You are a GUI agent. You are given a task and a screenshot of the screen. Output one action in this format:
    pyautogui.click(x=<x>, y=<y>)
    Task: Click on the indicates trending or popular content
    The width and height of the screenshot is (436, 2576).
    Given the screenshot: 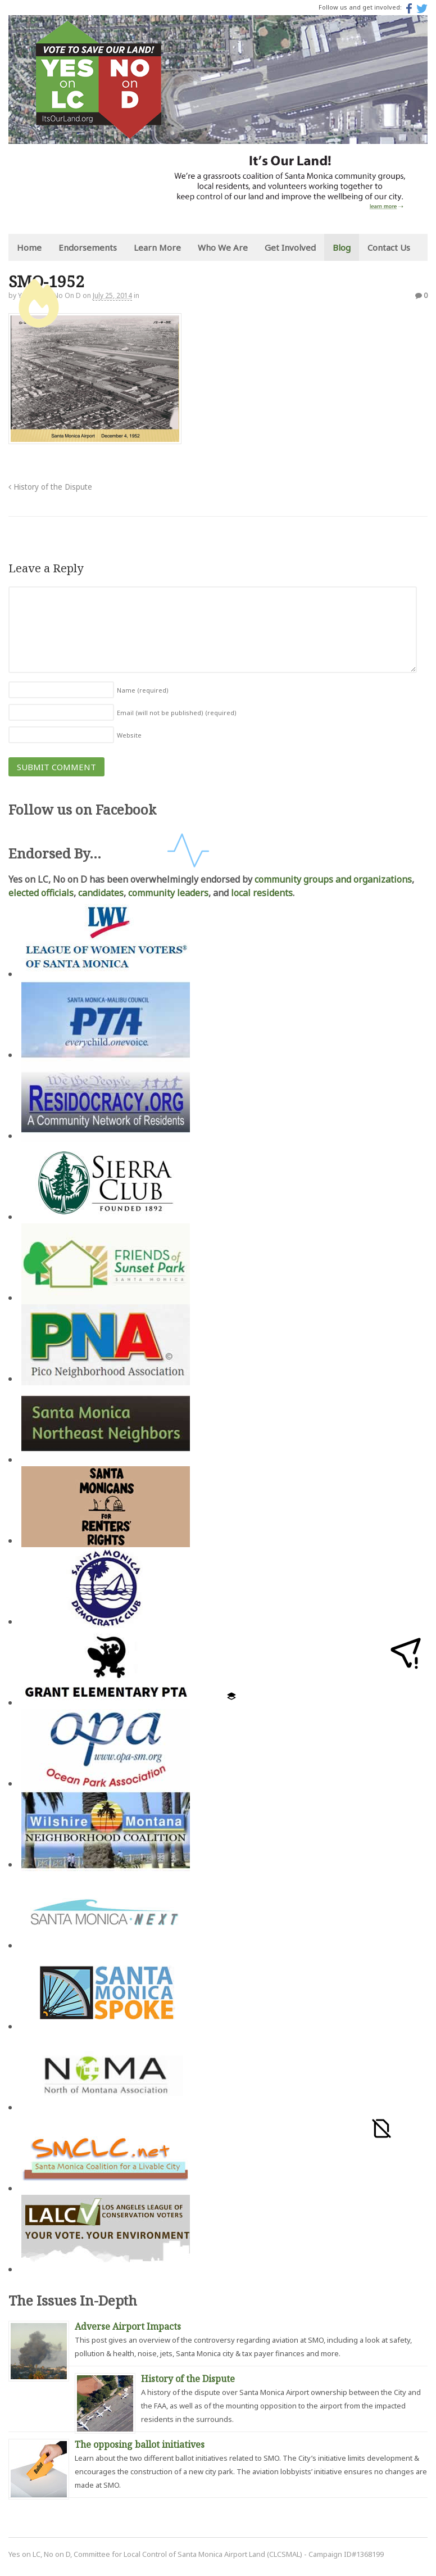 What is the action you would take?
    pyautogui.click(x=39, y=305)
    